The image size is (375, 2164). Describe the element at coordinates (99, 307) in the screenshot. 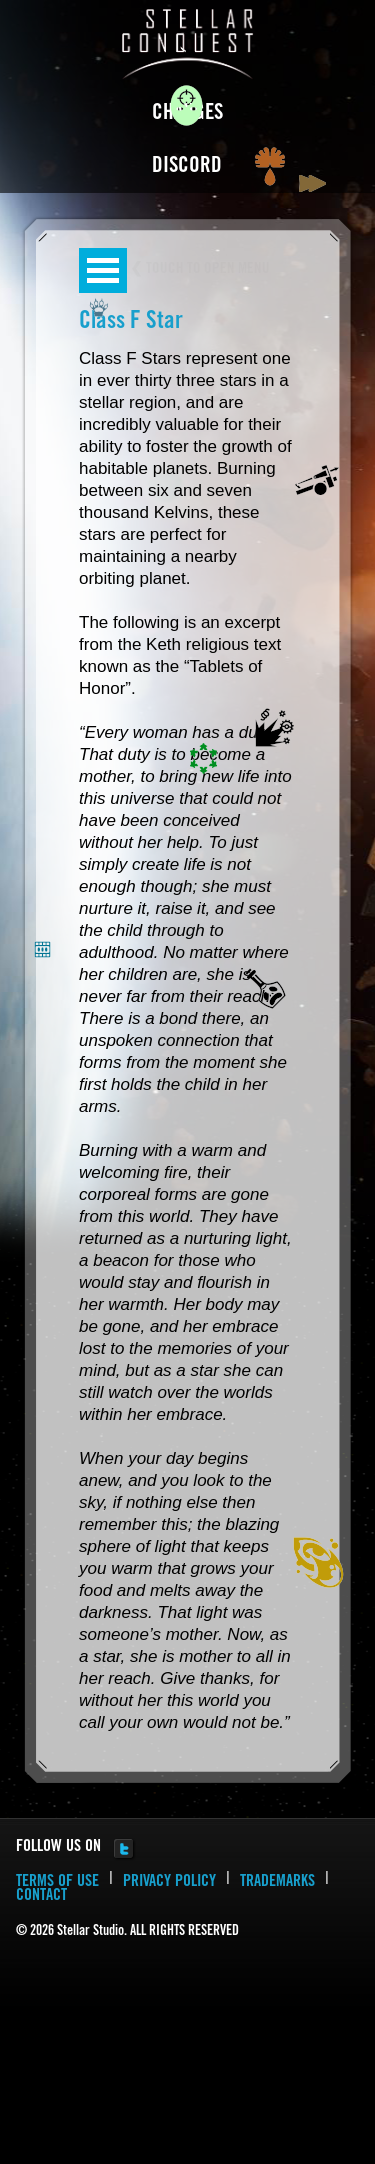

I see `access pet-related features or settings` at that location.